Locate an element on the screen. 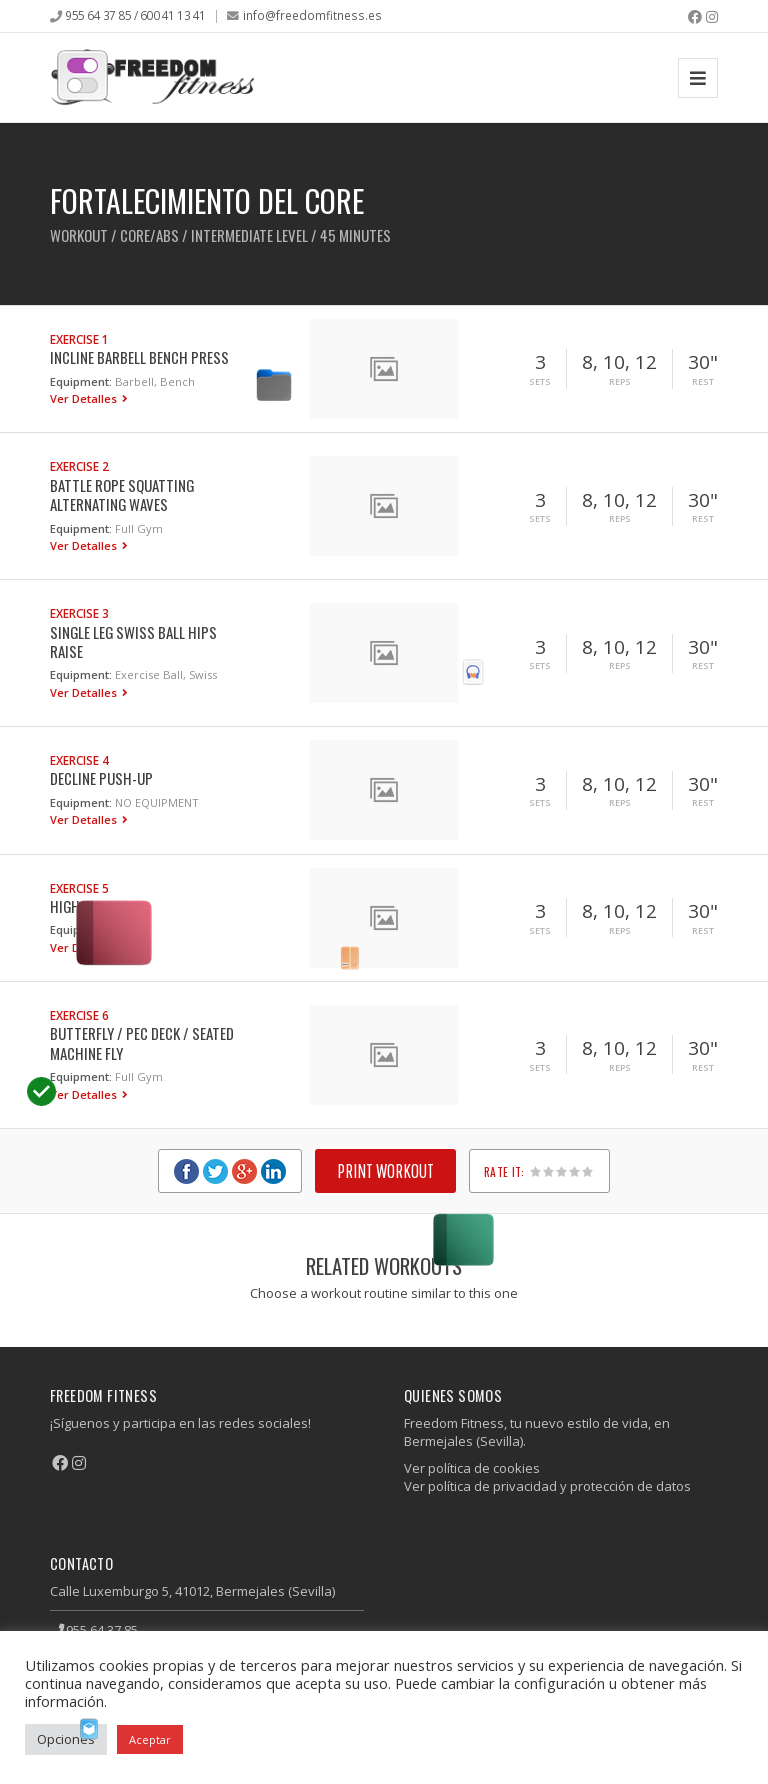 Image resolution: width=768 pixels, height=1784 pixels. access the desktop folder is located at coordinates (463, 1237).